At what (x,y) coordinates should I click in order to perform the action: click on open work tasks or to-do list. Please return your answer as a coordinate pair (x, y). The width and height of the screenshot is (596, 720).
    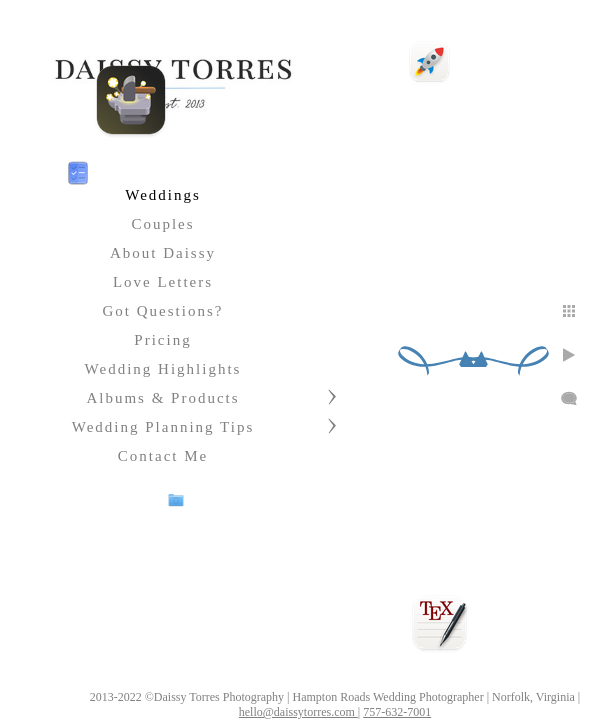
    Looking at the image, I should click on (78, 173).